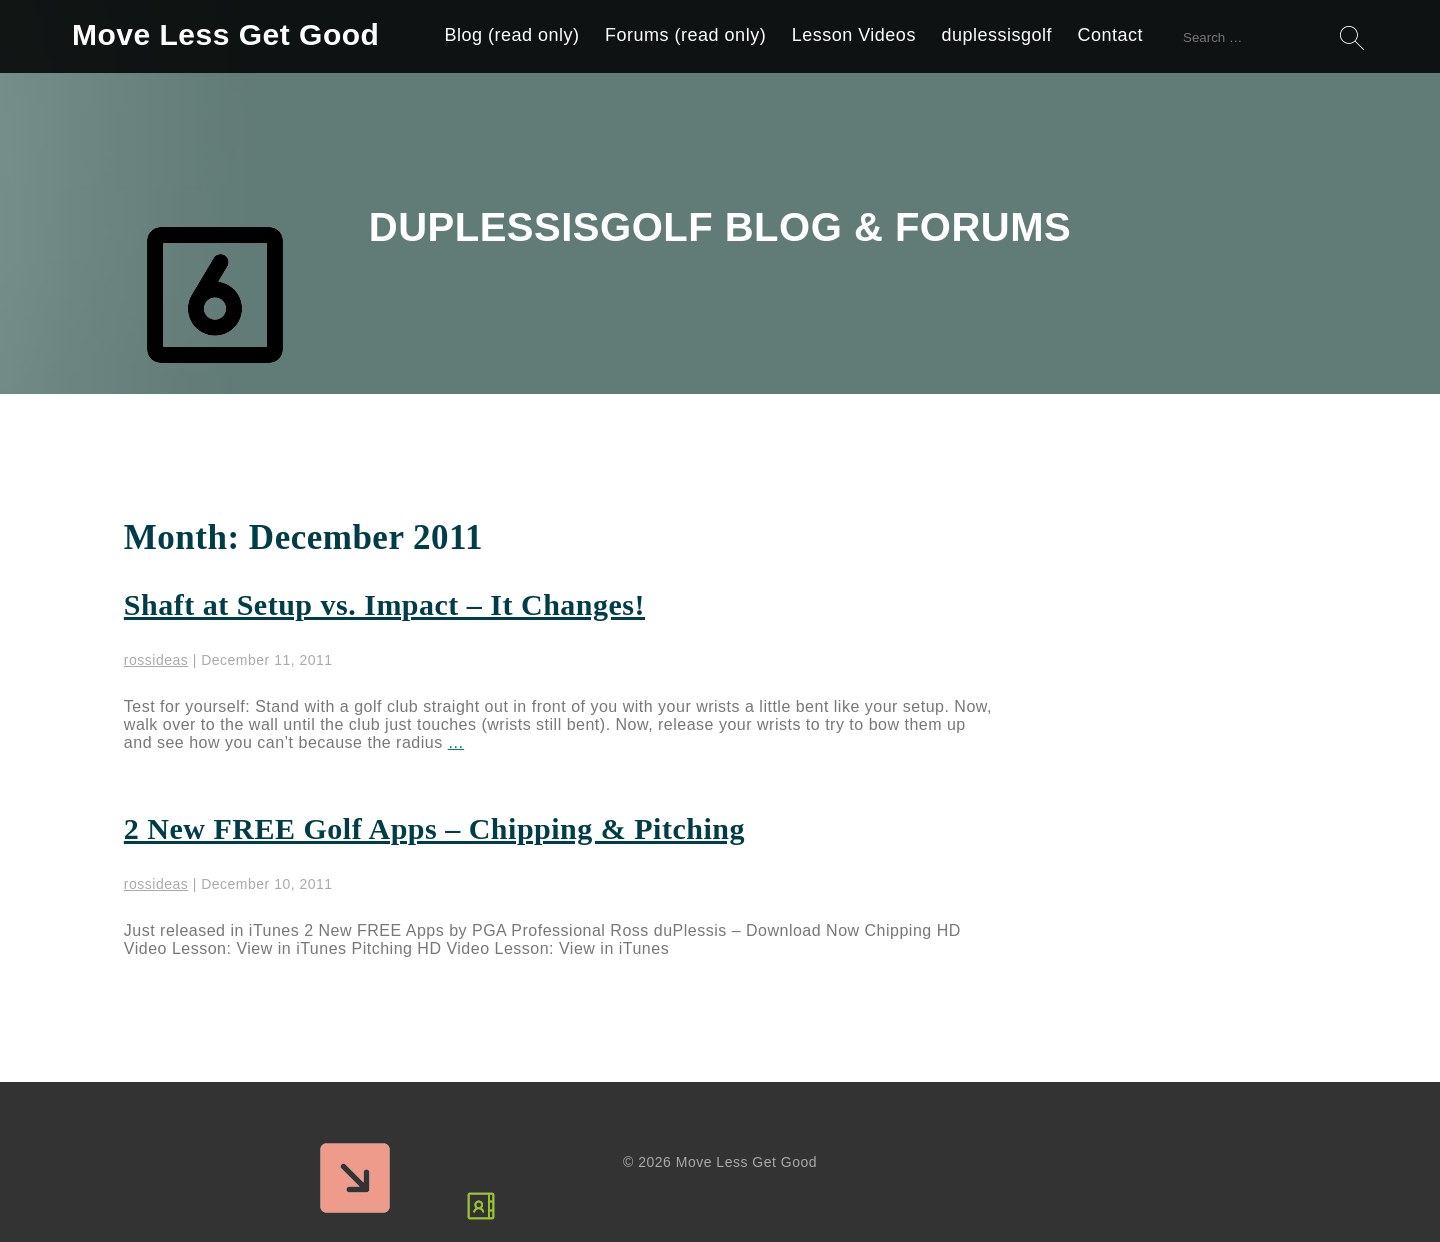 Image resolution: width=1440 pixels, height=1242 pixels. Describe the element at coordinates (355, 1178) in the screenshot. I see `navigate to the bottom-right section` at that location.